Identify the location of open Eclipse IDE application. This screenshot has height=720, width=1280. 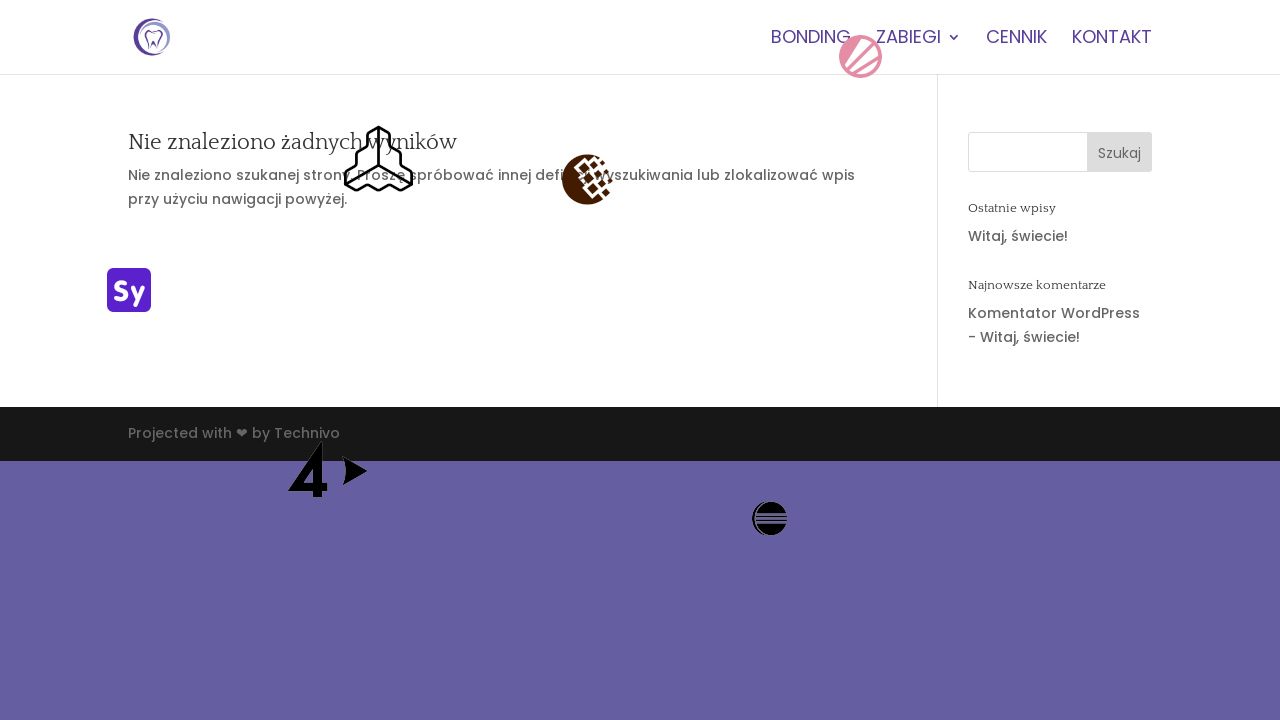
(769, 518).